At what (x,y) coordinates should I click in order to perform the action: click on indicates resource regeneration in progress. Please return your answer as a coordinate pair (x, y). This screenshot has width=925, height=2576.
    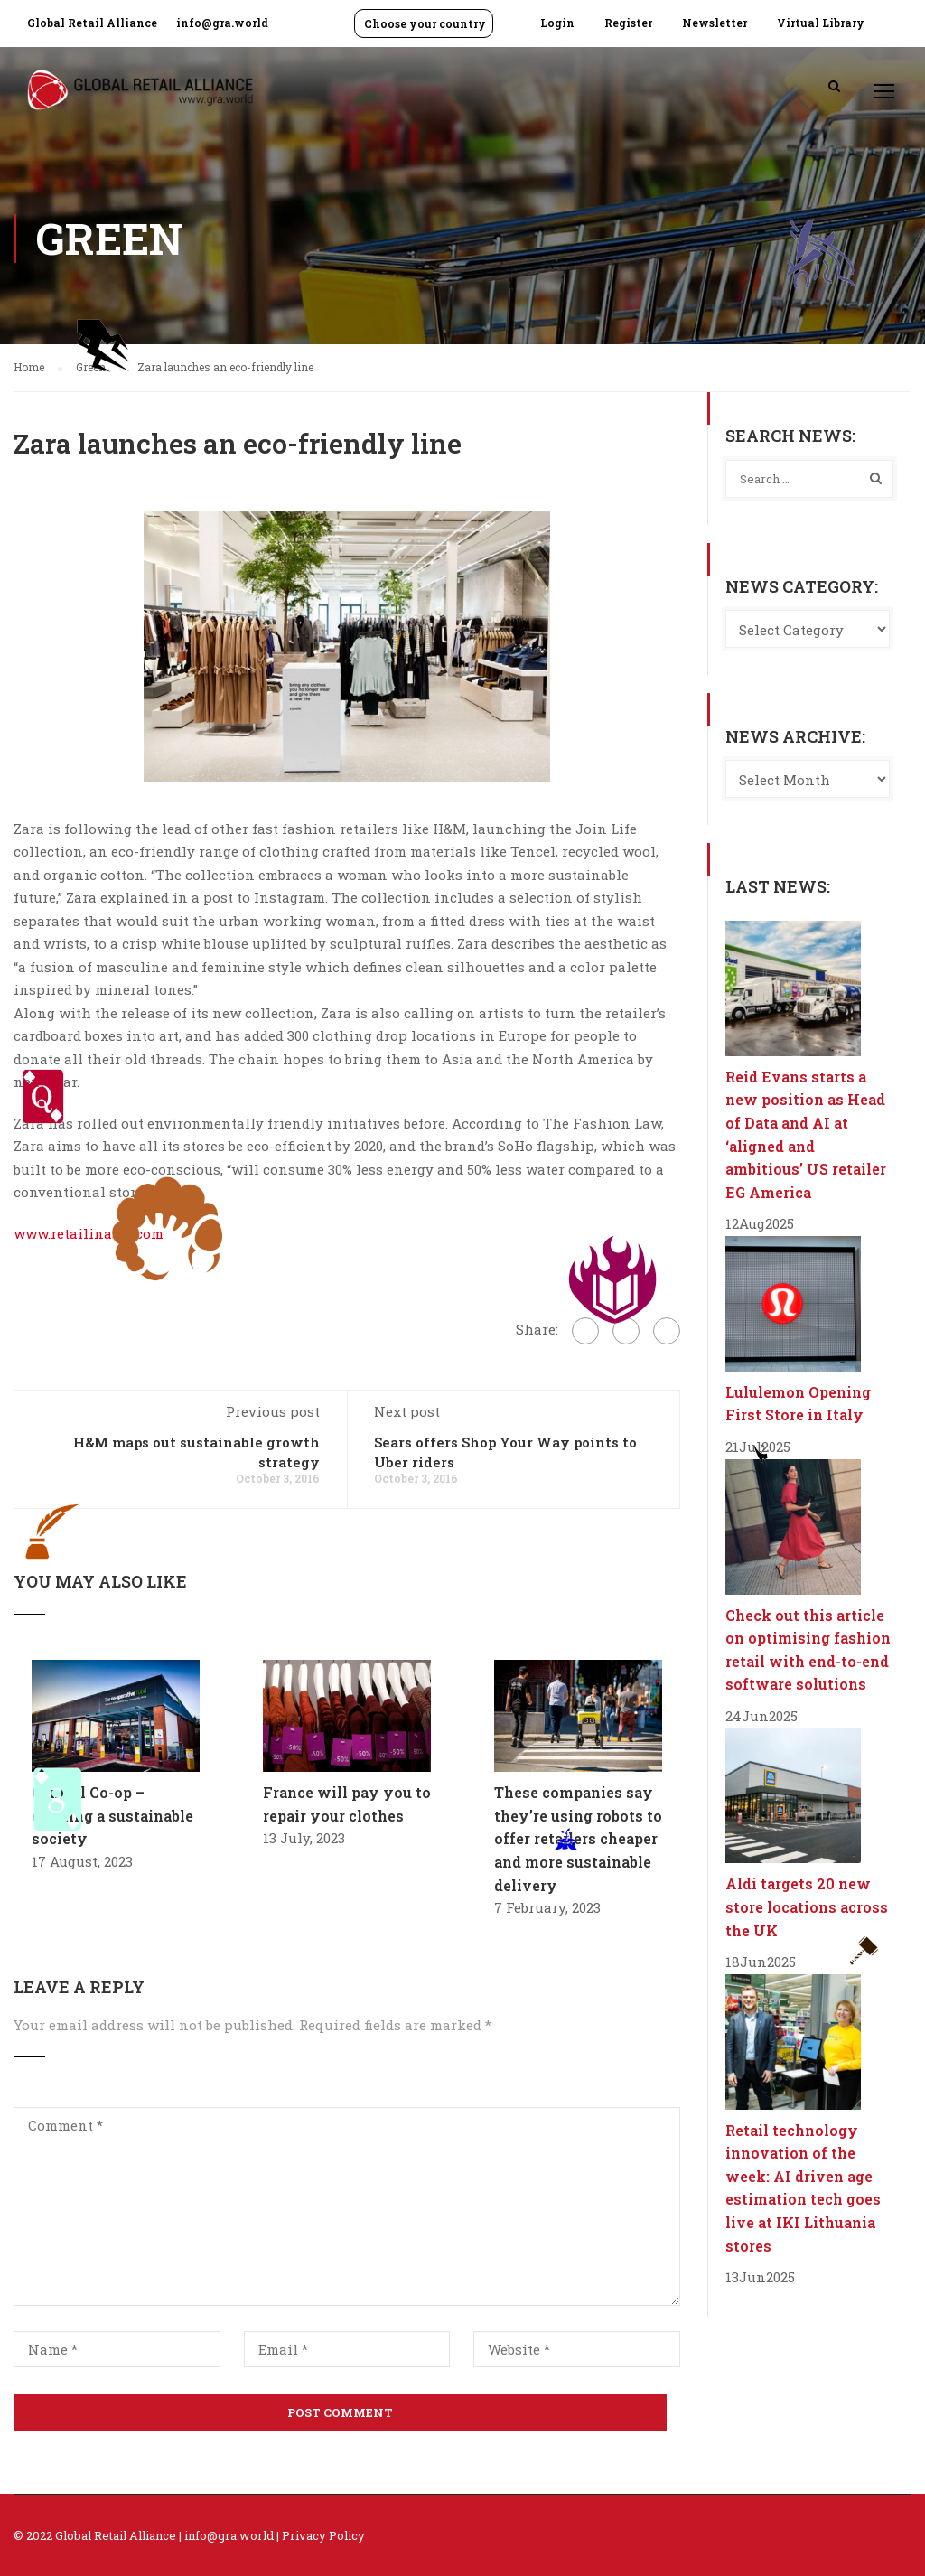
    Looking at the image, I should click on (565, 1839).